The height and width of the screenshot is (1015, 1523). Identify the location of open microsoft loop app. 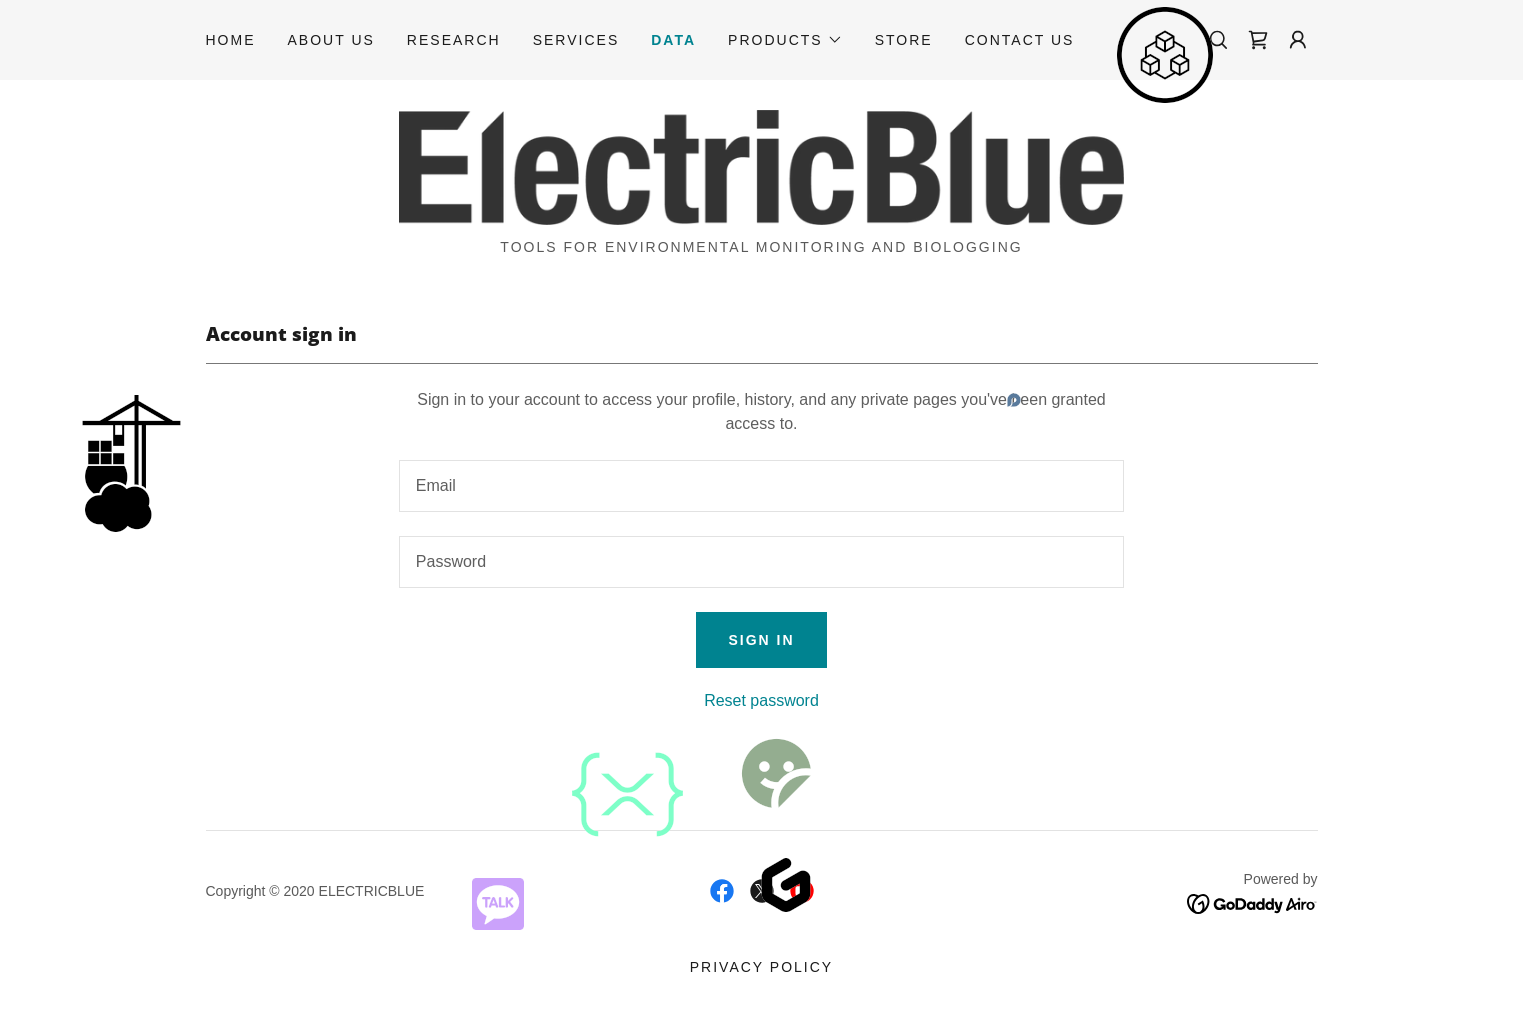
(1014, 400).